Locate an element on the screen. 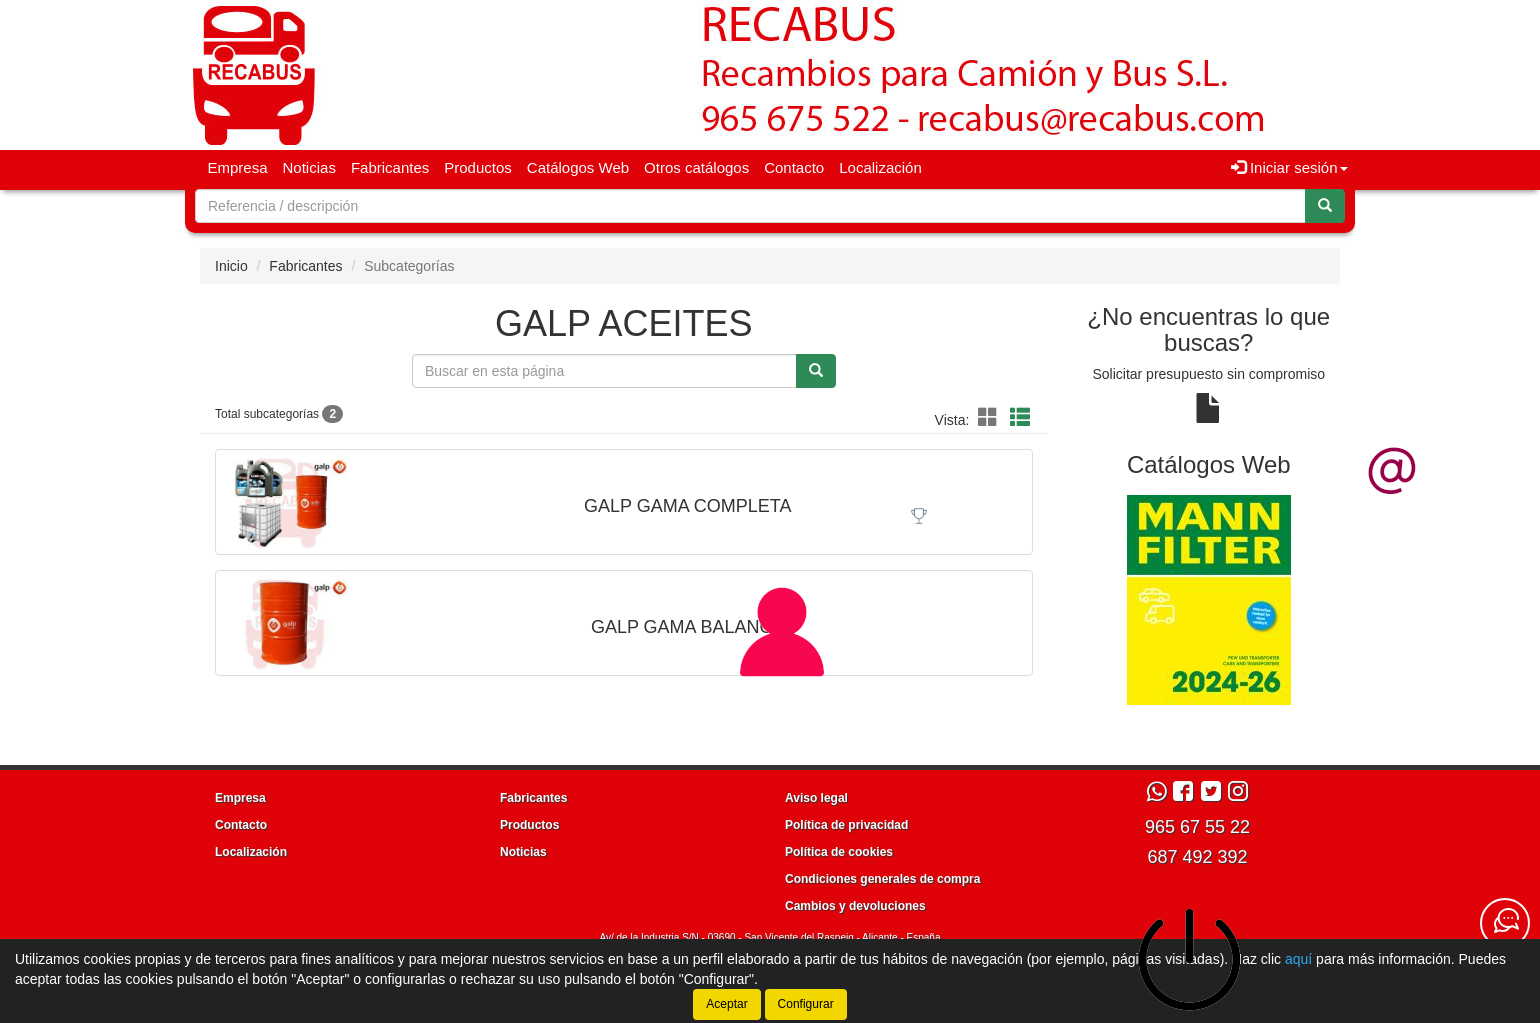 The image size is (1540, 1023). view your profile is located at coordinates (782, 632).